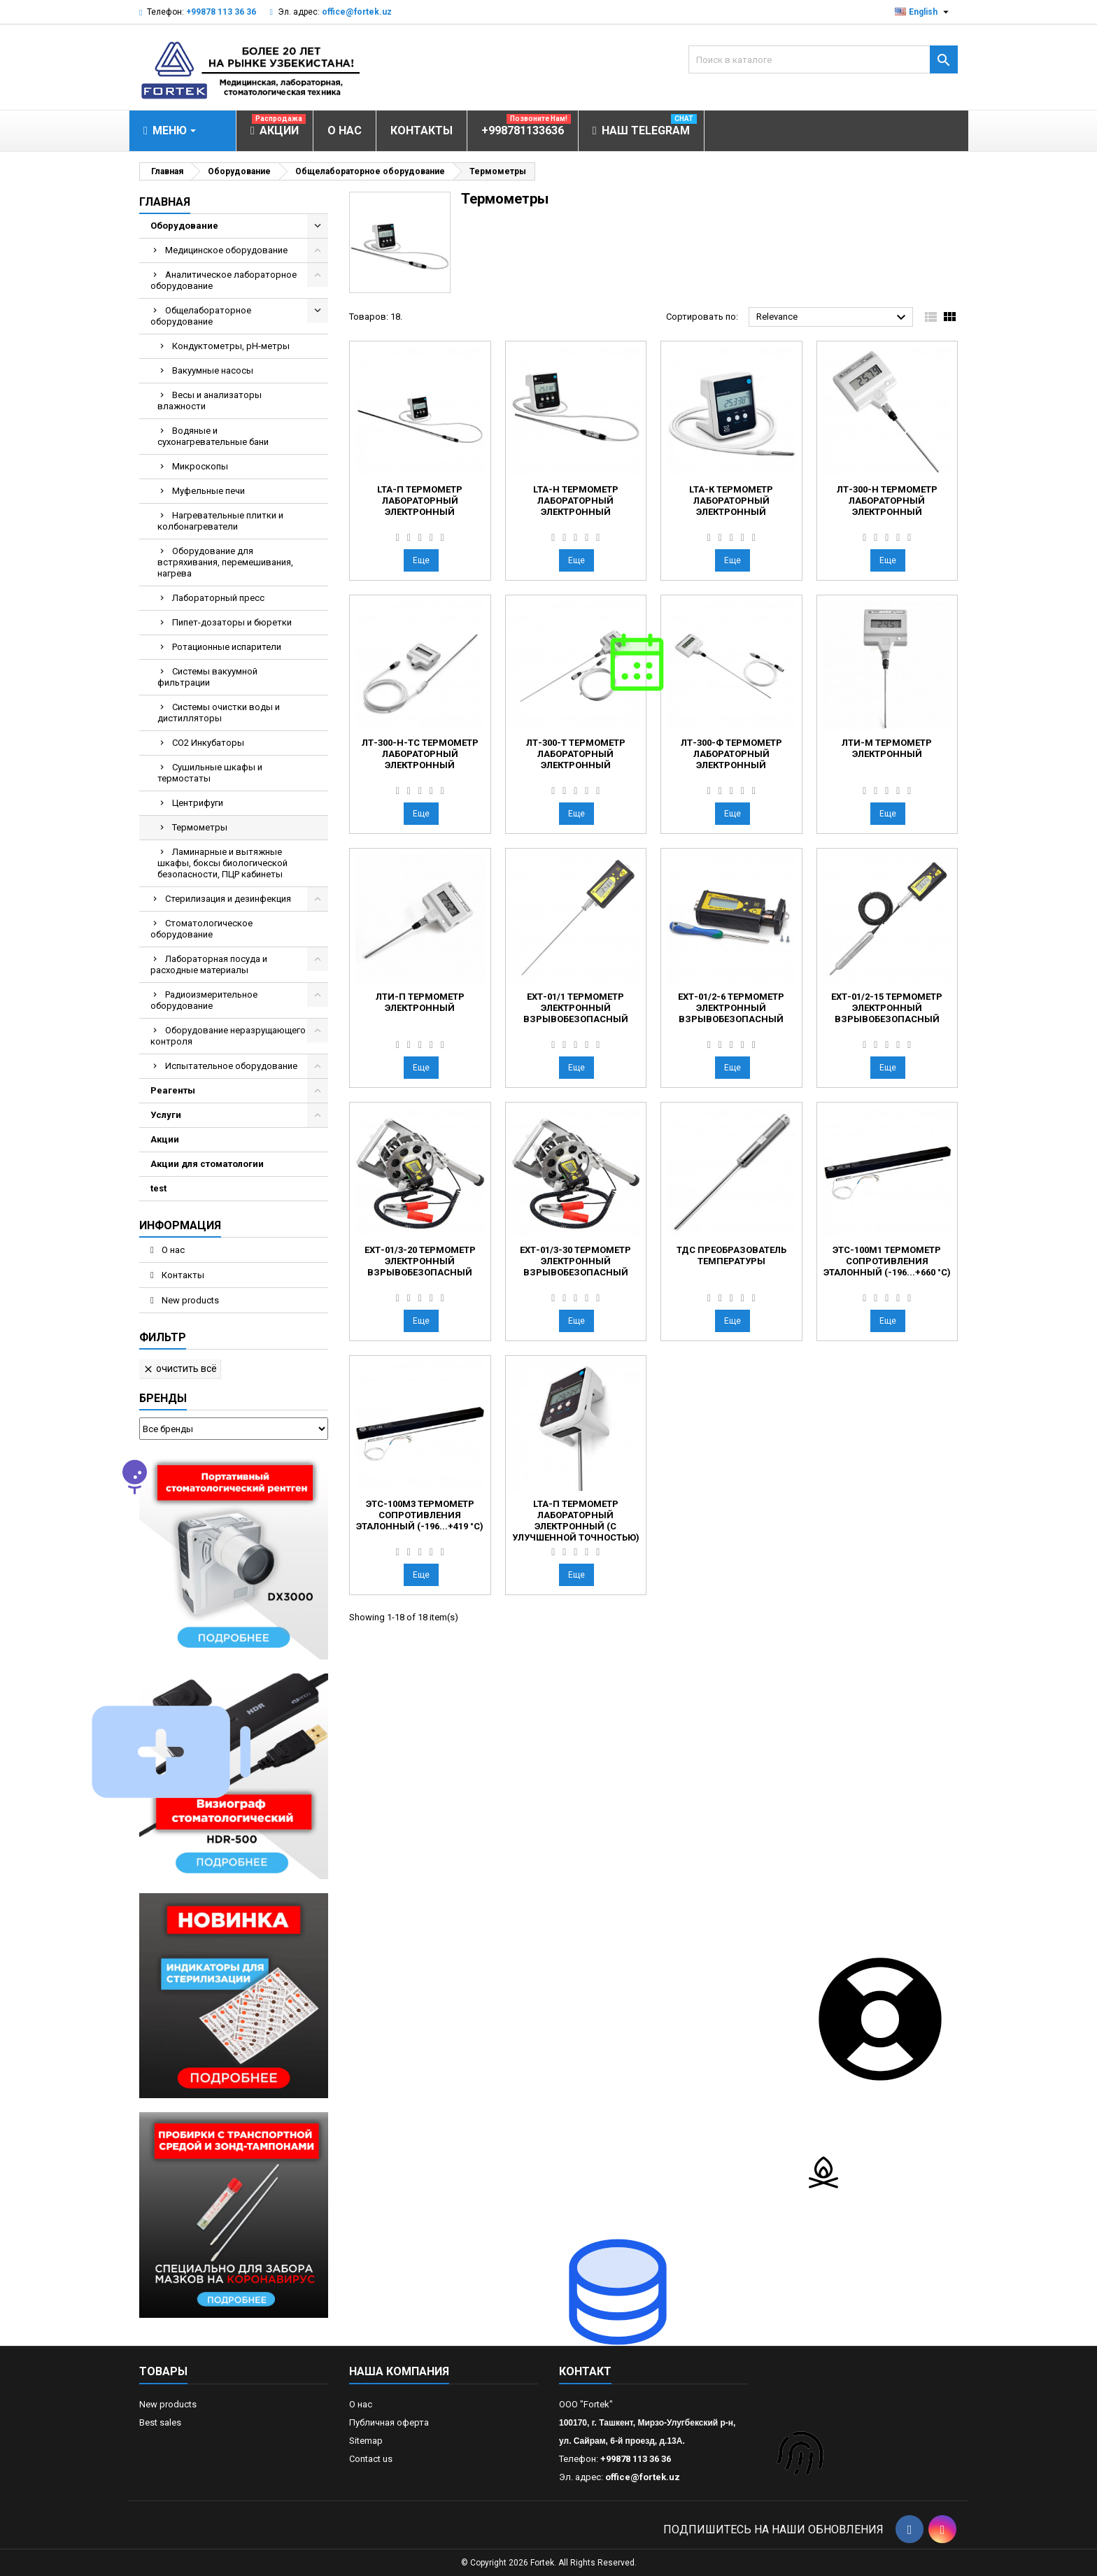  Describe the element at coordinates (618, 2292) in the screenshot. I see `access database or data storage` at that location.